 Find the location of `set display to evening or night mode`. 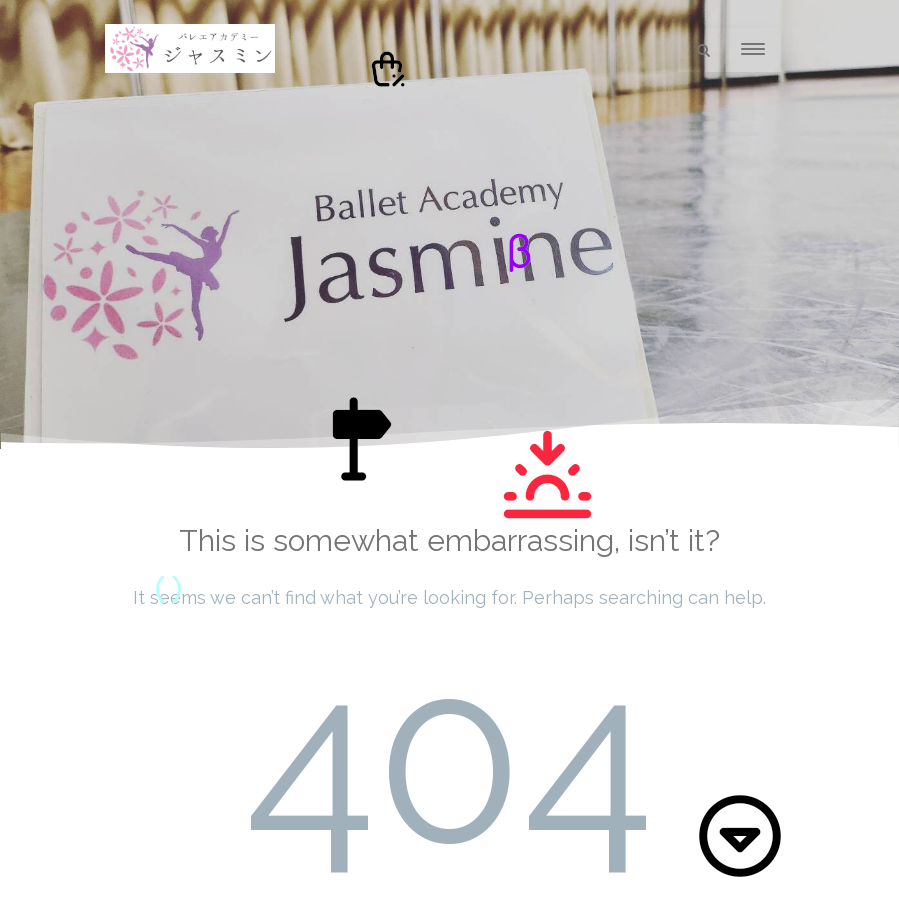

set display to evening or night mode is located at coordinates (547, 474).